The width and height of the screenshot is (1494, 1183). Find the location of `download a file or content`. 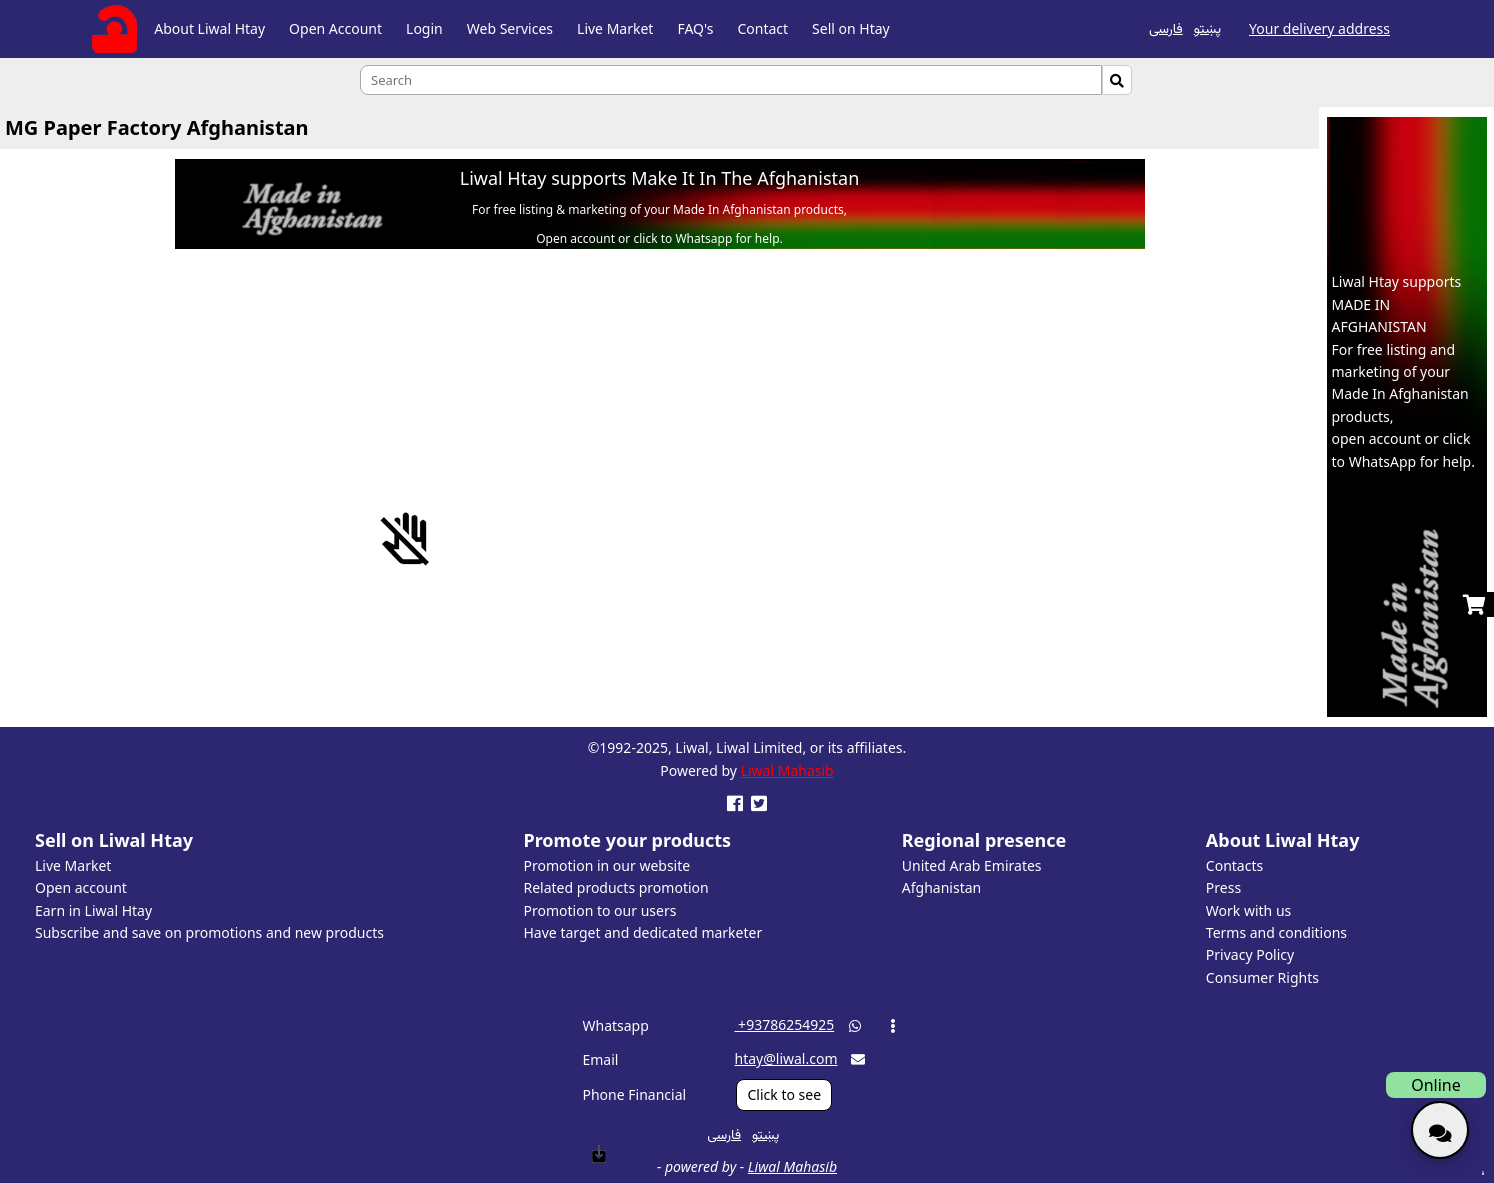

download a file or content is located at coordinates (599, 1154).